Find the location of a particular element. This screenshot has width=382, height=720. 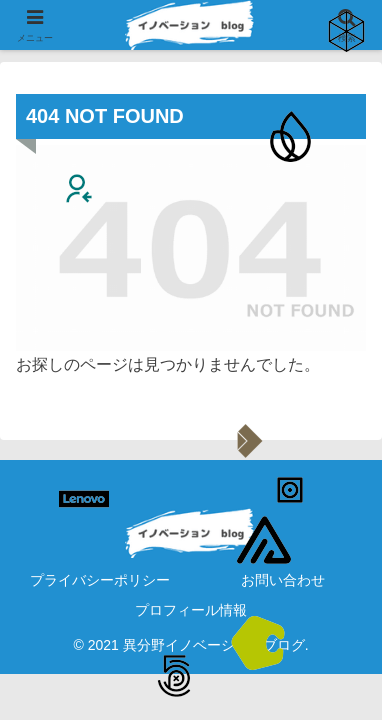

access Firebase console or services is located at coordinates (290, 136).